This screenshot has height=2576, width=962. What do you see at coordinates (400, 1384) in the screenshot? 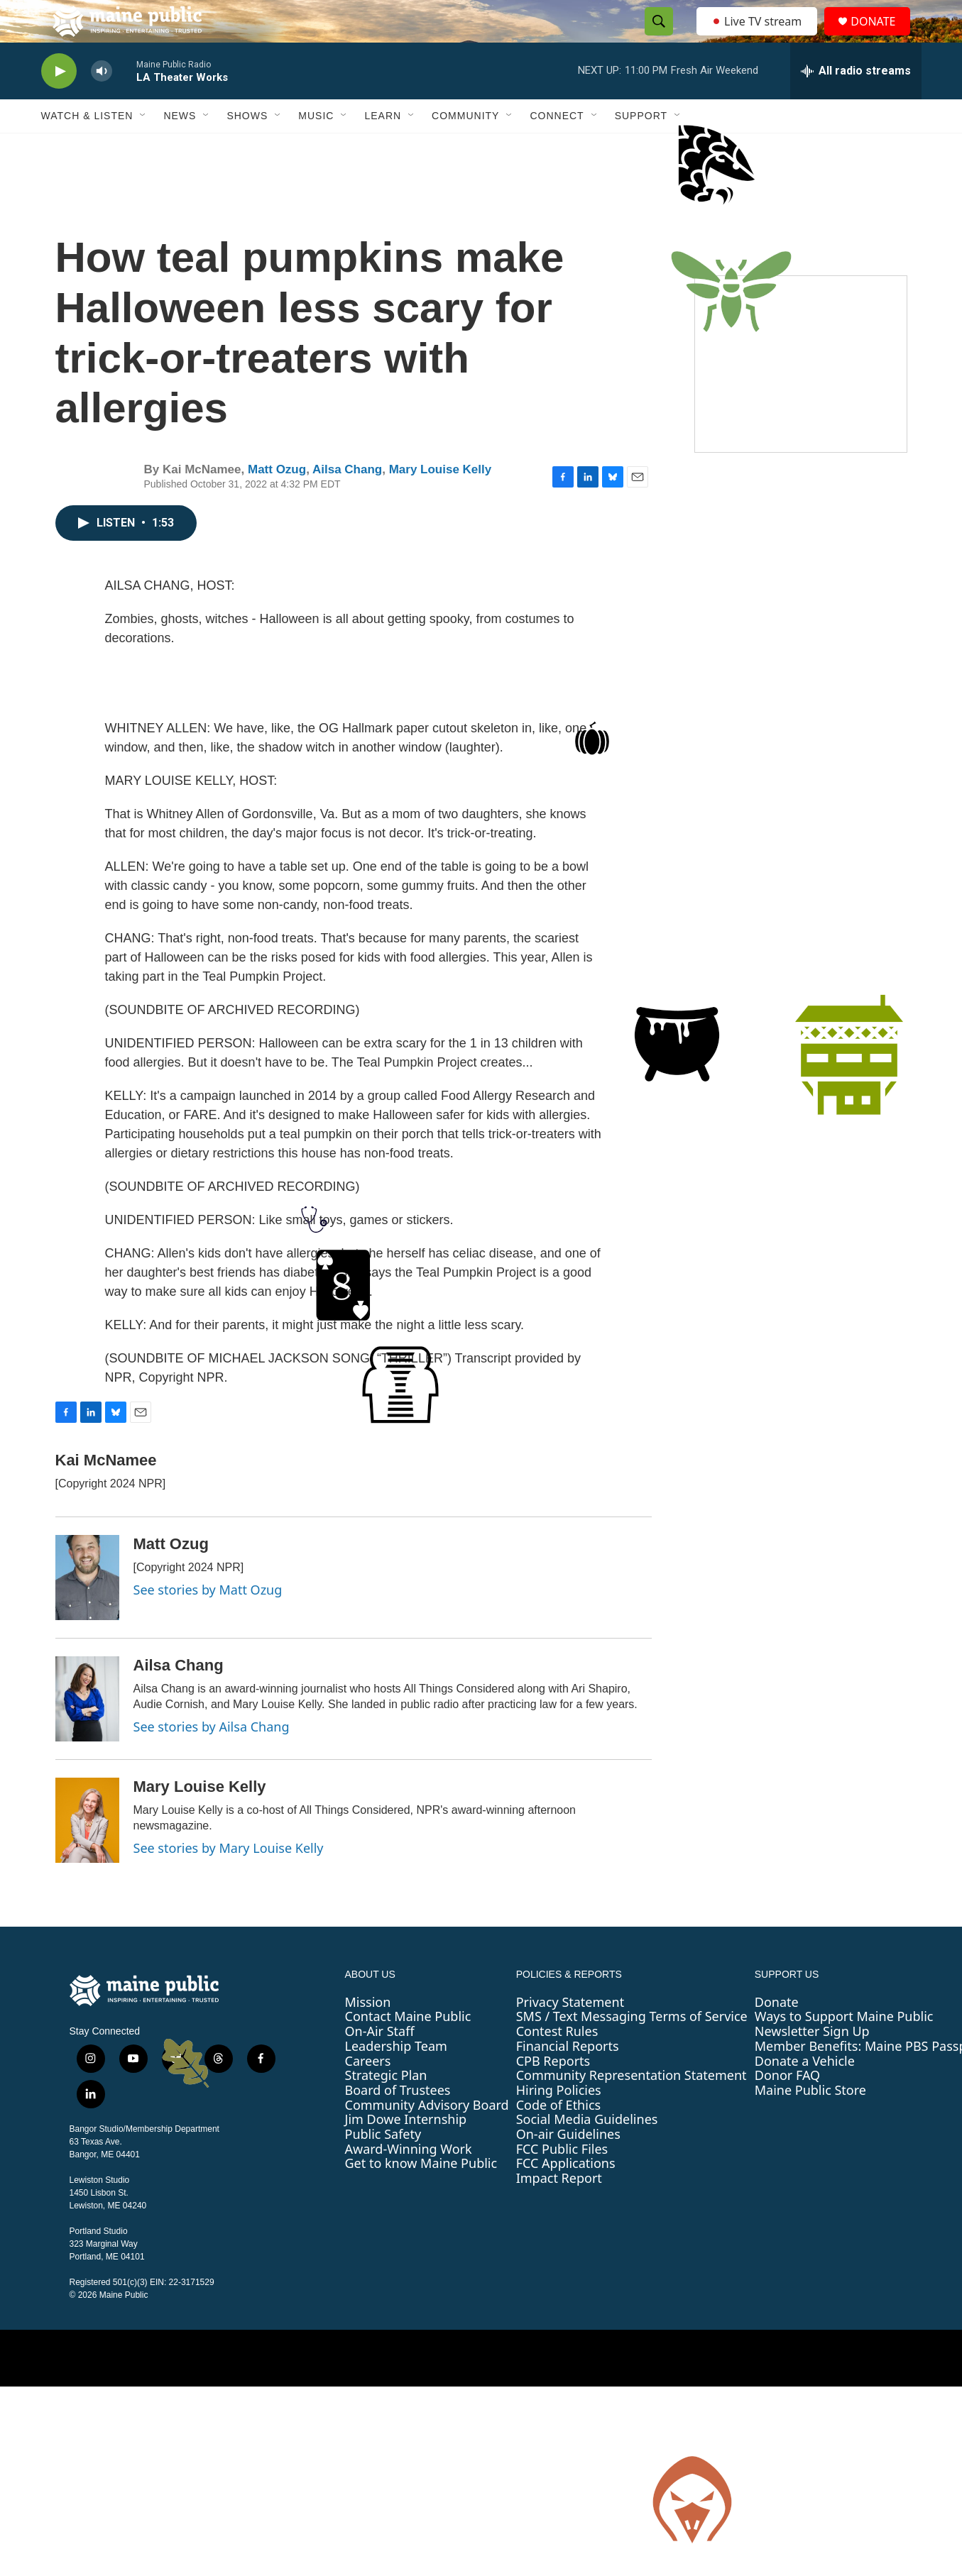
I see `view connection or relationship status between users` at bounding box center [400, 1384].